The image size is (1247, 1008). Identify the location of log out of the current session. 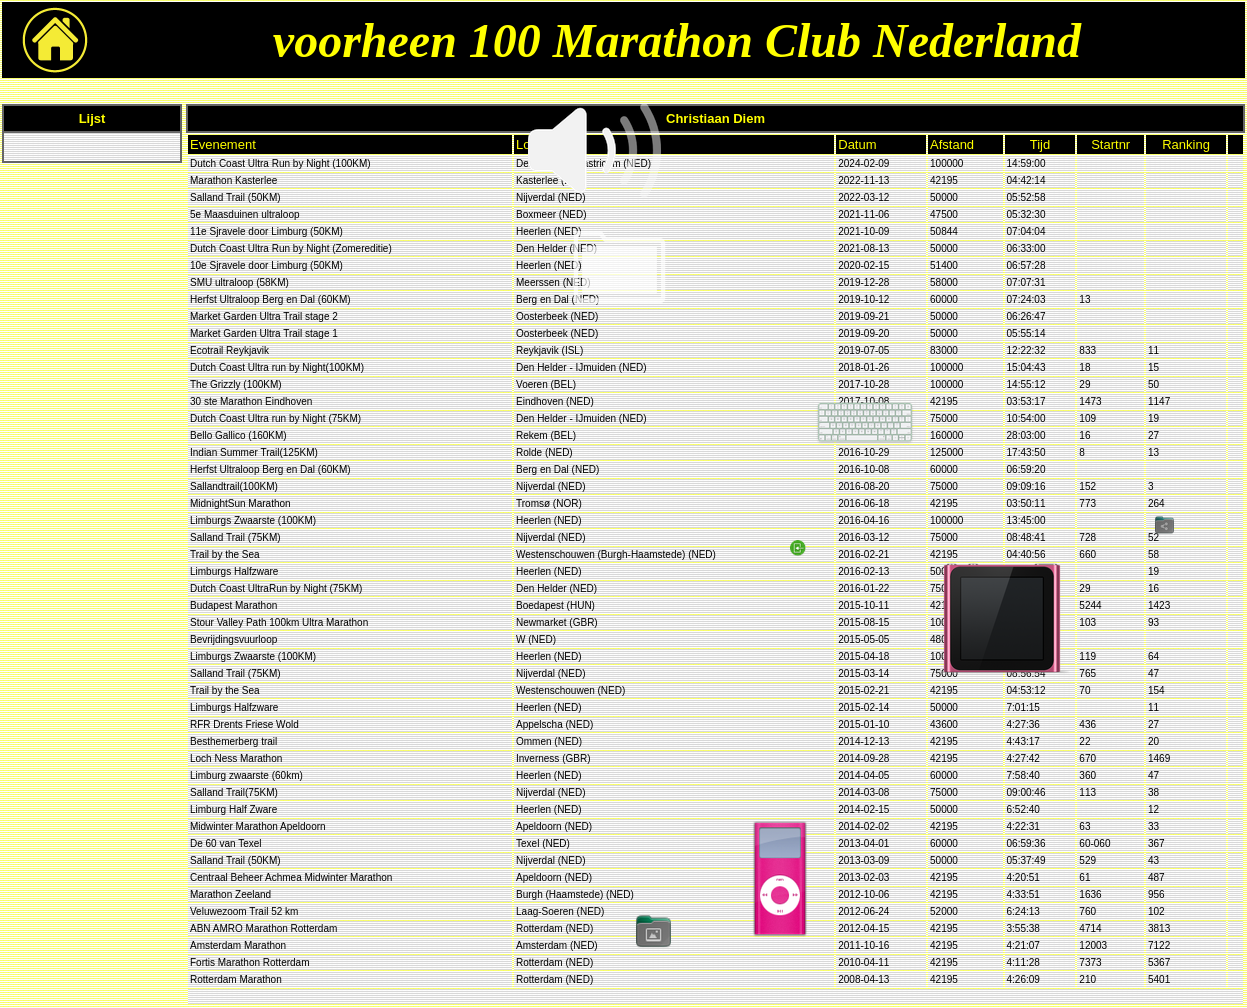
(798, 548).